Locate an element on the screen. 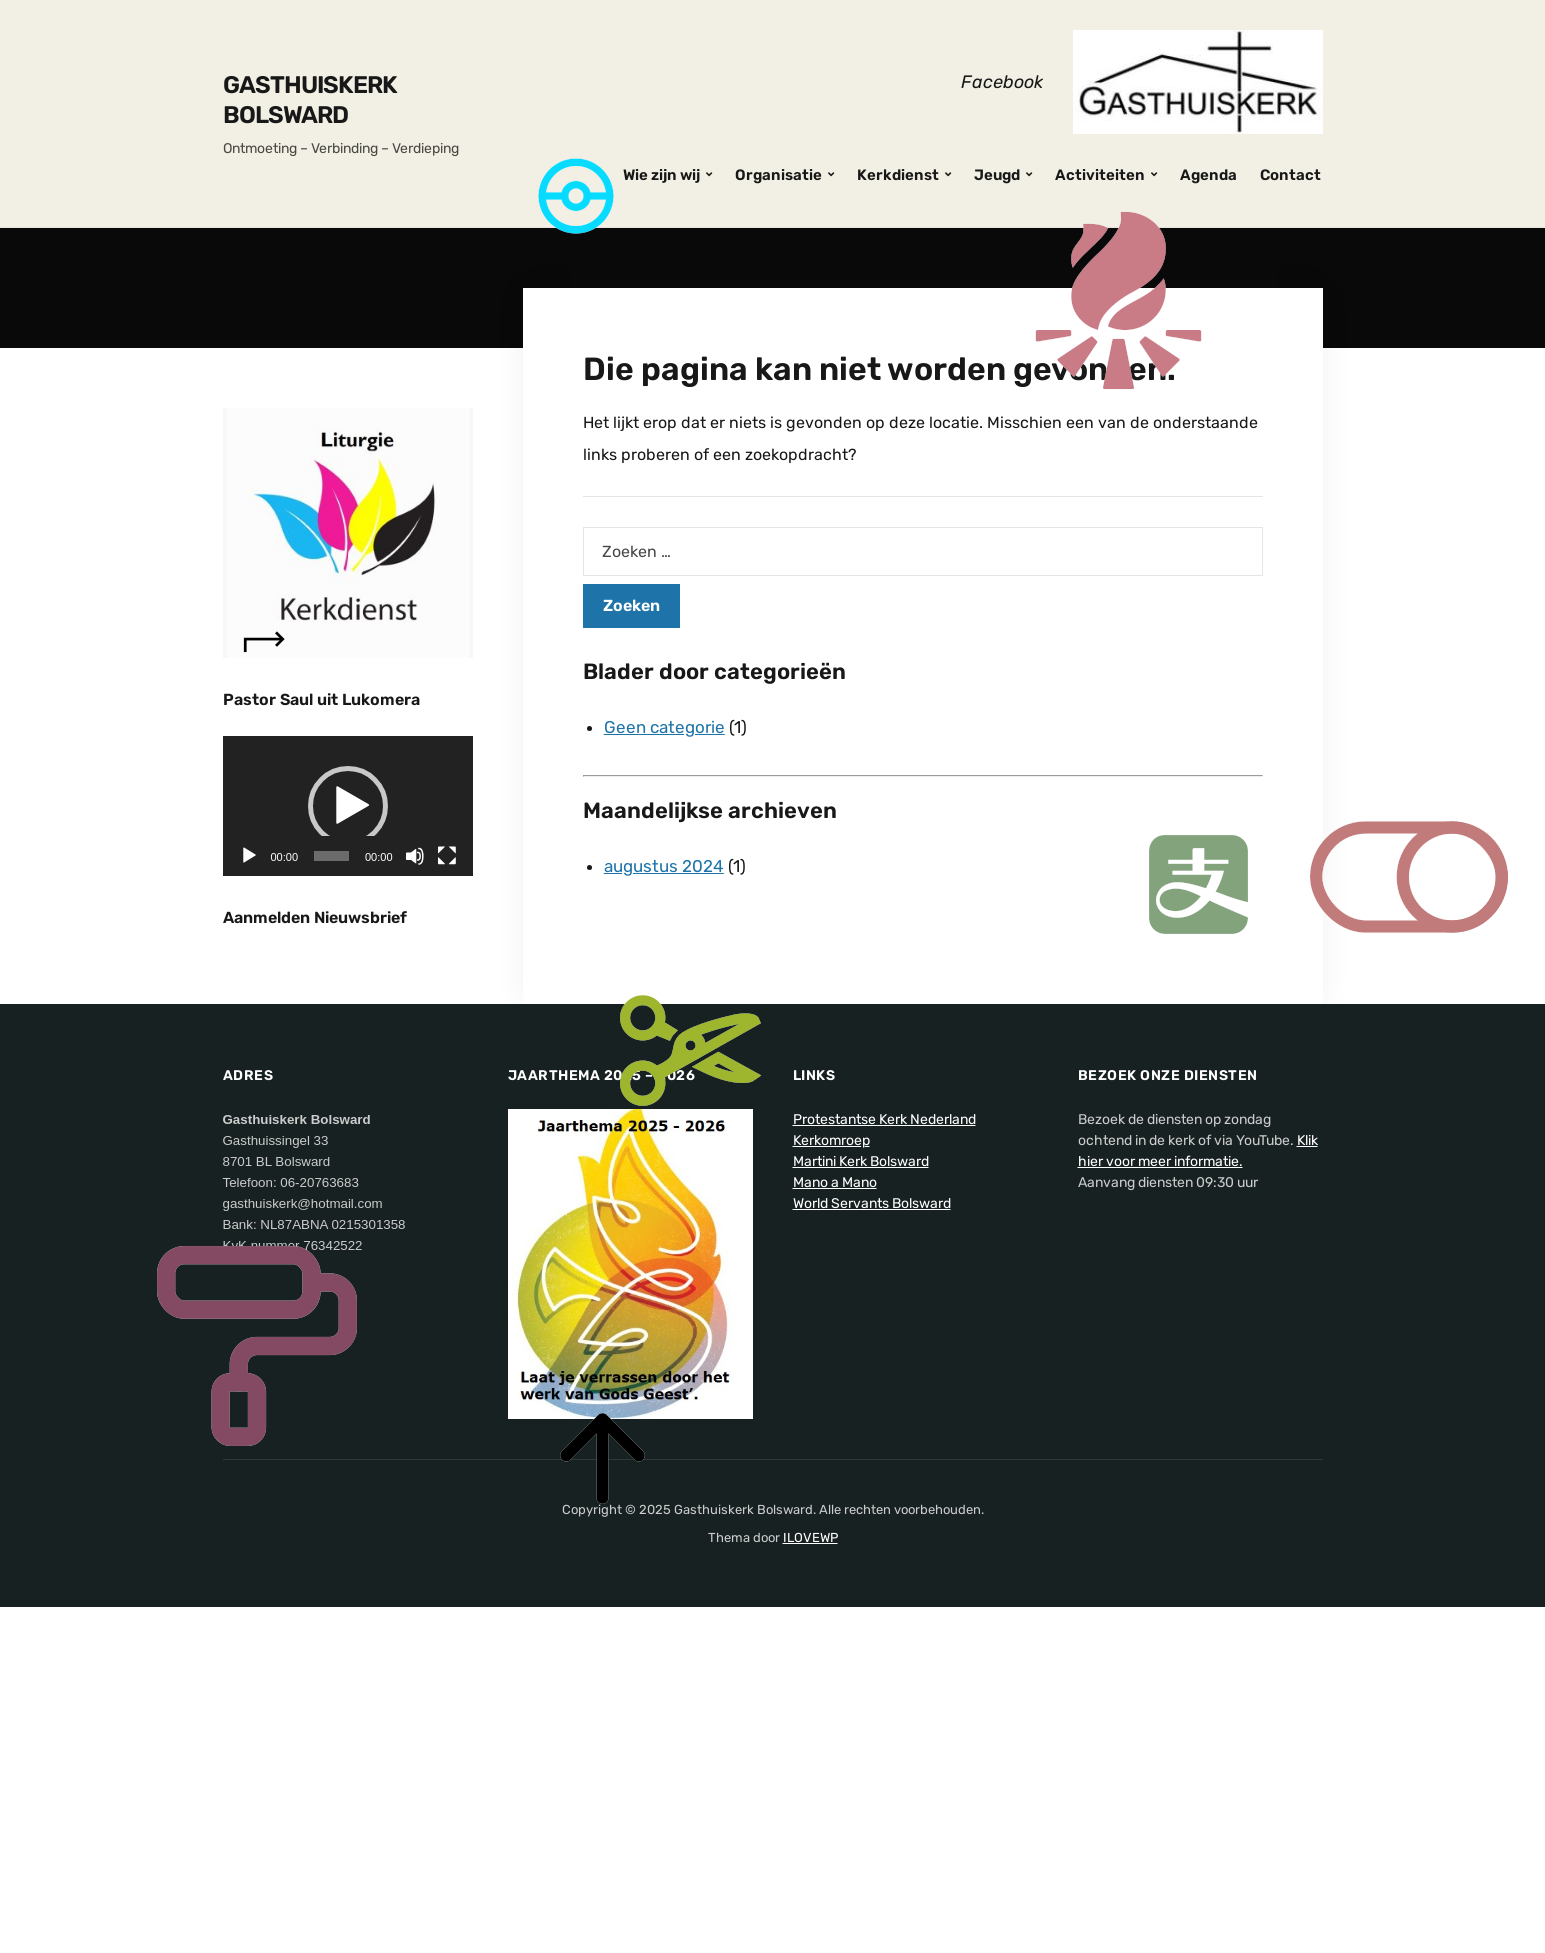 This screenshot has height=1953, width=1545. access pokémon collection or inventory is located at coordinates (576, 196).